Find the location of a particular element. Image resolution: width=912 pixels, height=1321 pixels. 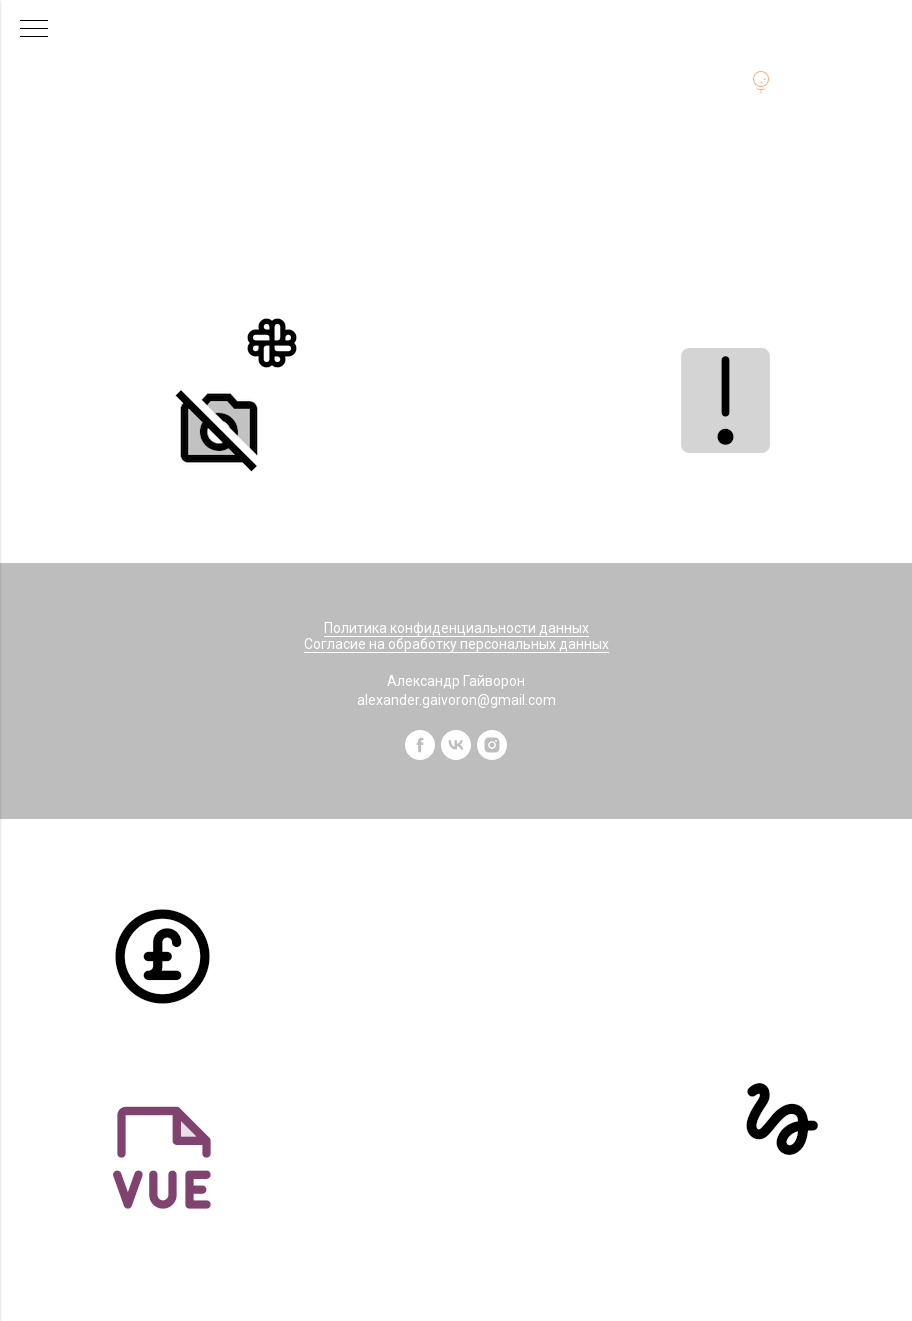

a Vue.js file in your project is located at coordinates (164, 1162).